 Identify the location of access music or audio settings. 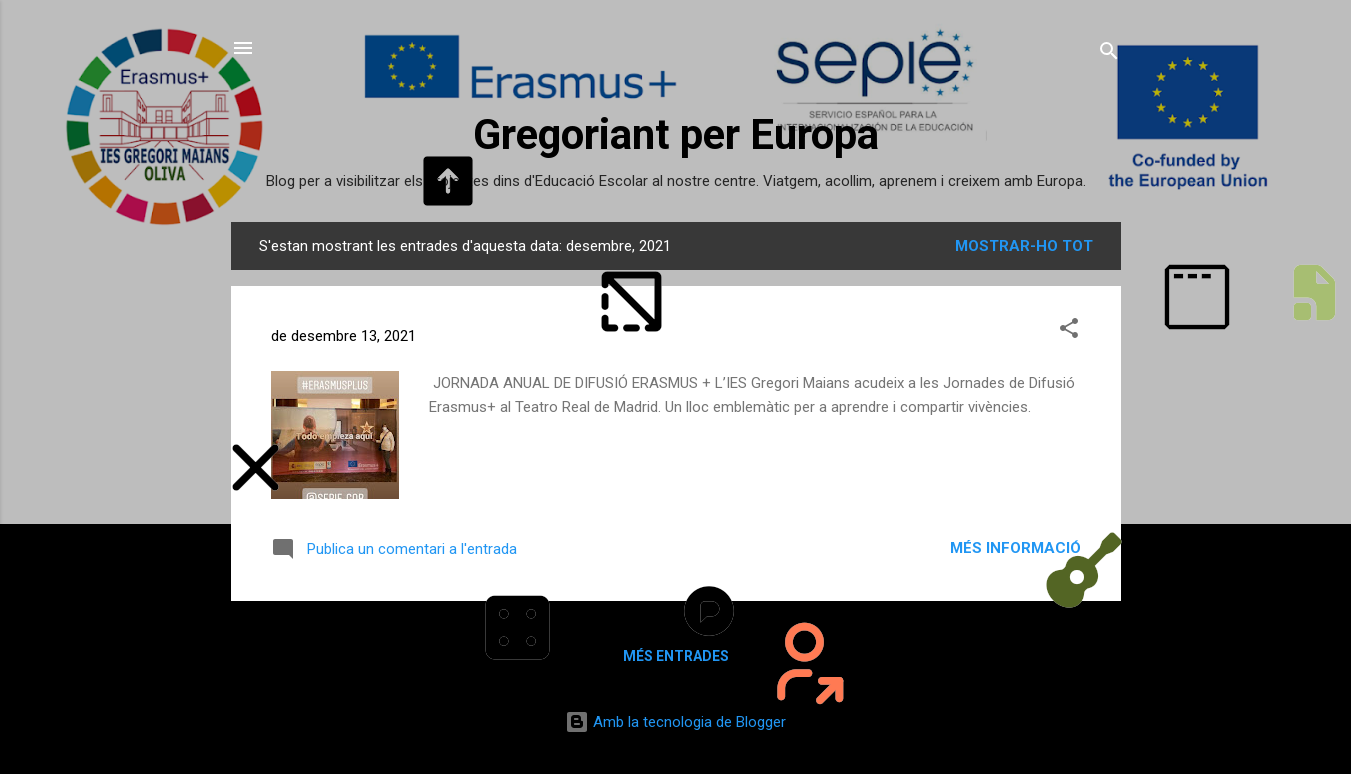
(1084, 570).